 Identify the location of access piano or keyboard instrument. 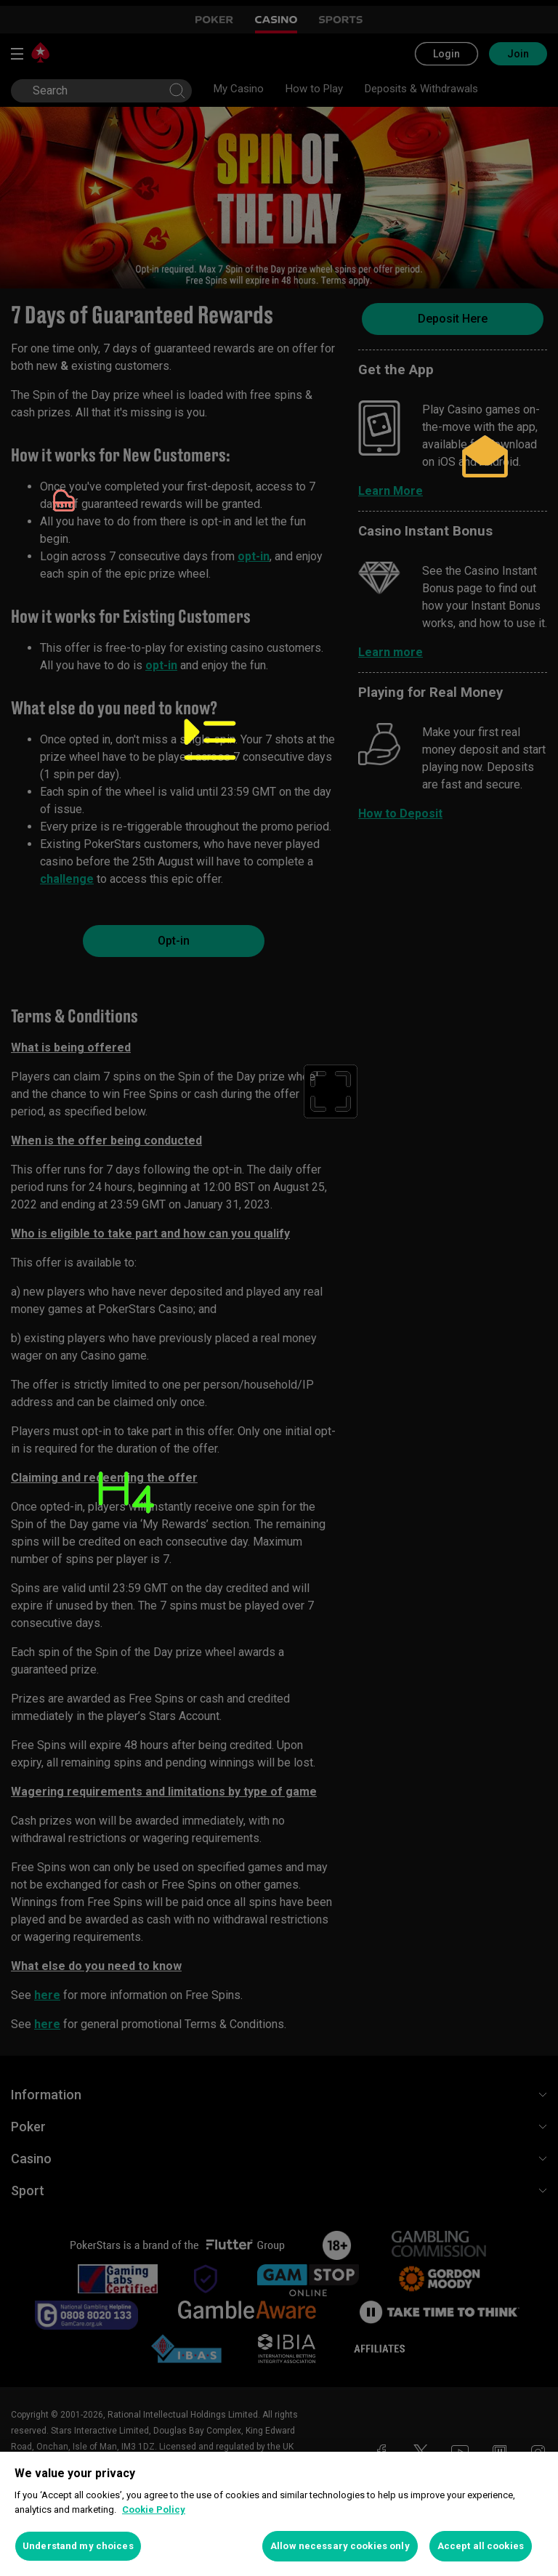
(64, 501).